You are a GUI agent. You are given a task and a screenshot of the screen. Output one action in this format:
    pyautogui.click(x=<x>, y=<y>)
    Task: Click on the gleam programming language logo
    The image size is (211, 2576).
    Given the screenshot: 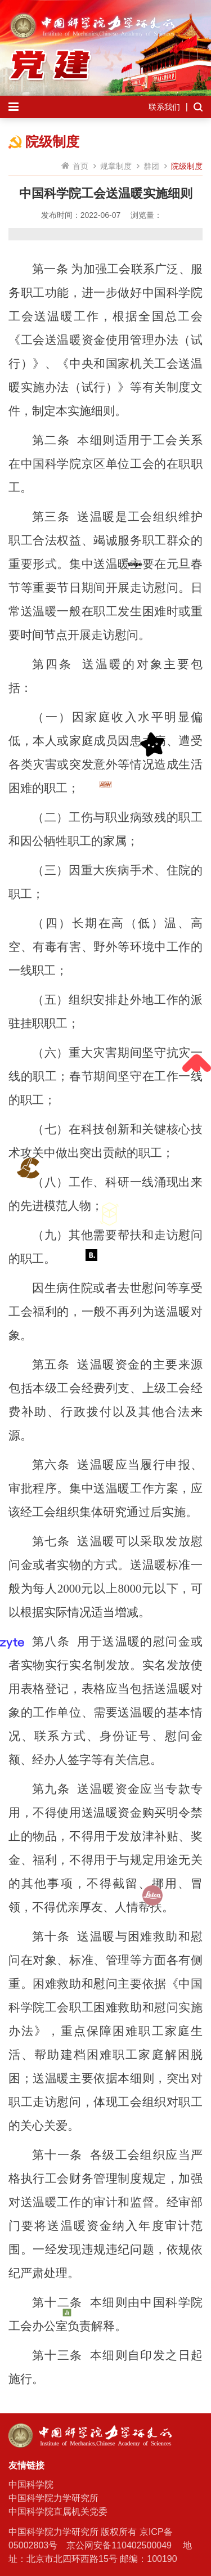 What is the action you would take?
    pyautogui.click(x=152, y=744)
    